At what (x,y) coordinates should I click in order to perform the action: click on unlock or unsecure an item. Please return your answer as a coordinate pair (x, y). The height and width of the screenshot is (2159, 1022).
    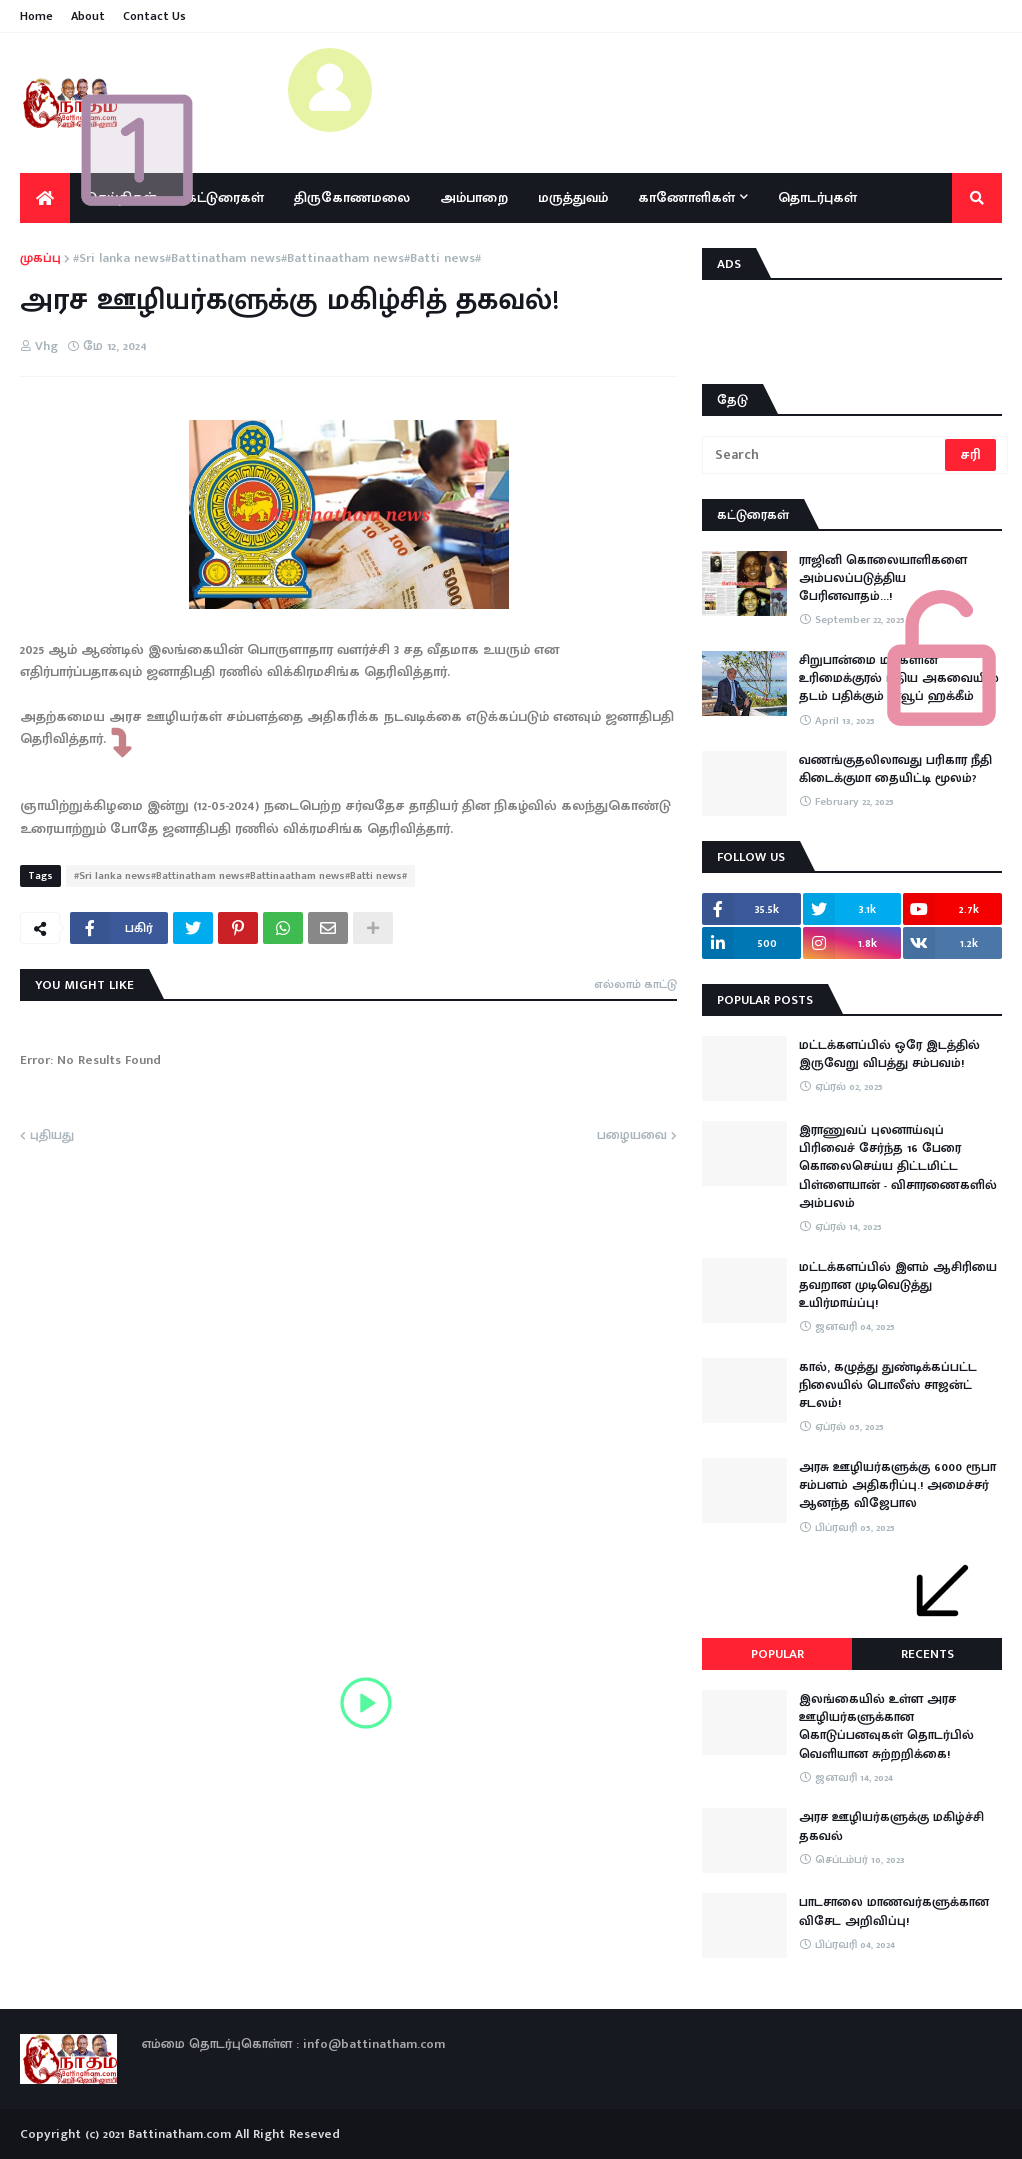
    Looking at the image, I should click on (941, 662).